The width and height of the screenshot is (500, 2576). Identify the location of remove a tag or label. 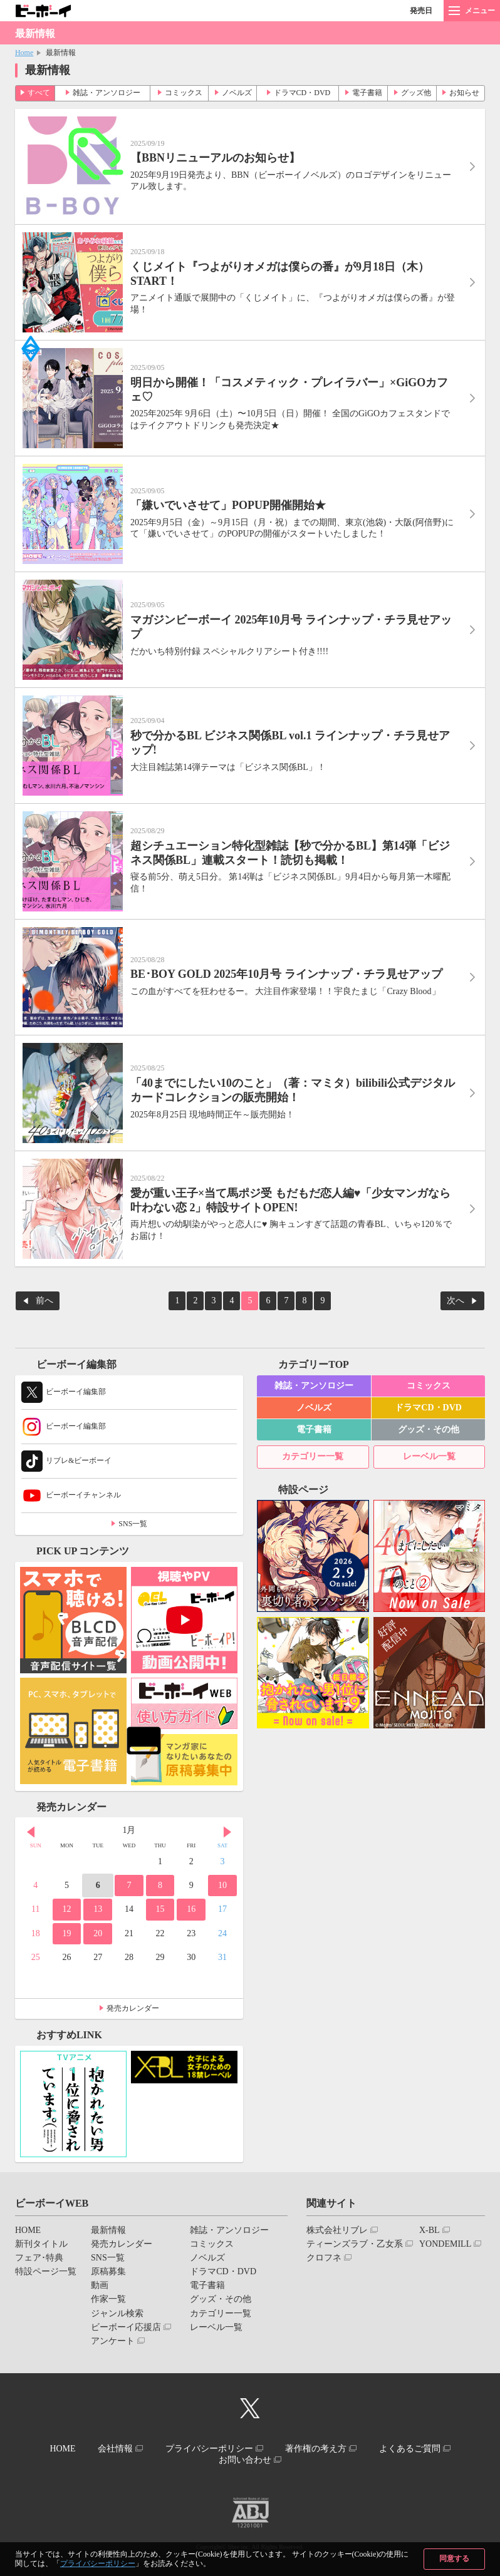
(95, 154).